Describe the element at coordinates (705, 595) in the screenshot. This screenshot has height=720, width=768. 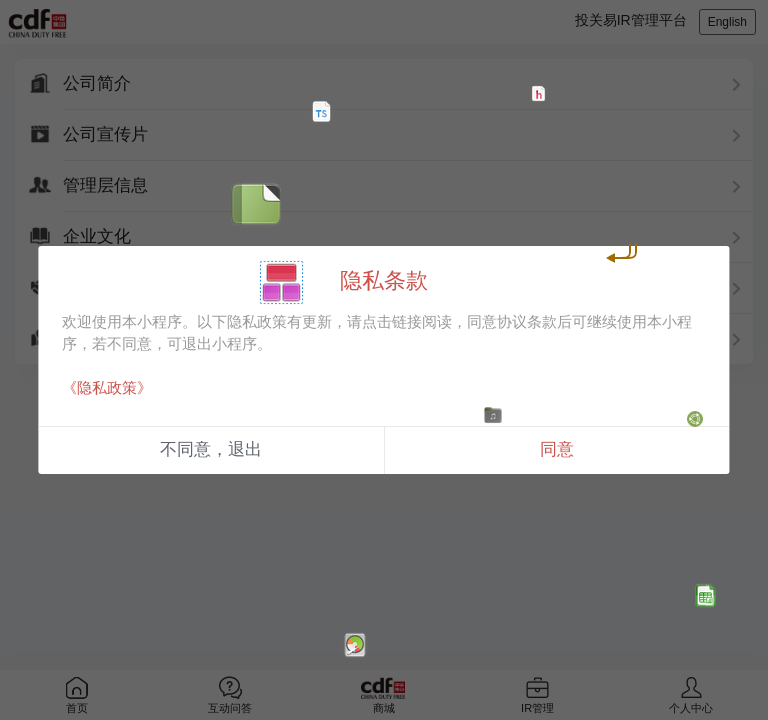
I see `open a libreoffice calc spreadsheet file` at that location.